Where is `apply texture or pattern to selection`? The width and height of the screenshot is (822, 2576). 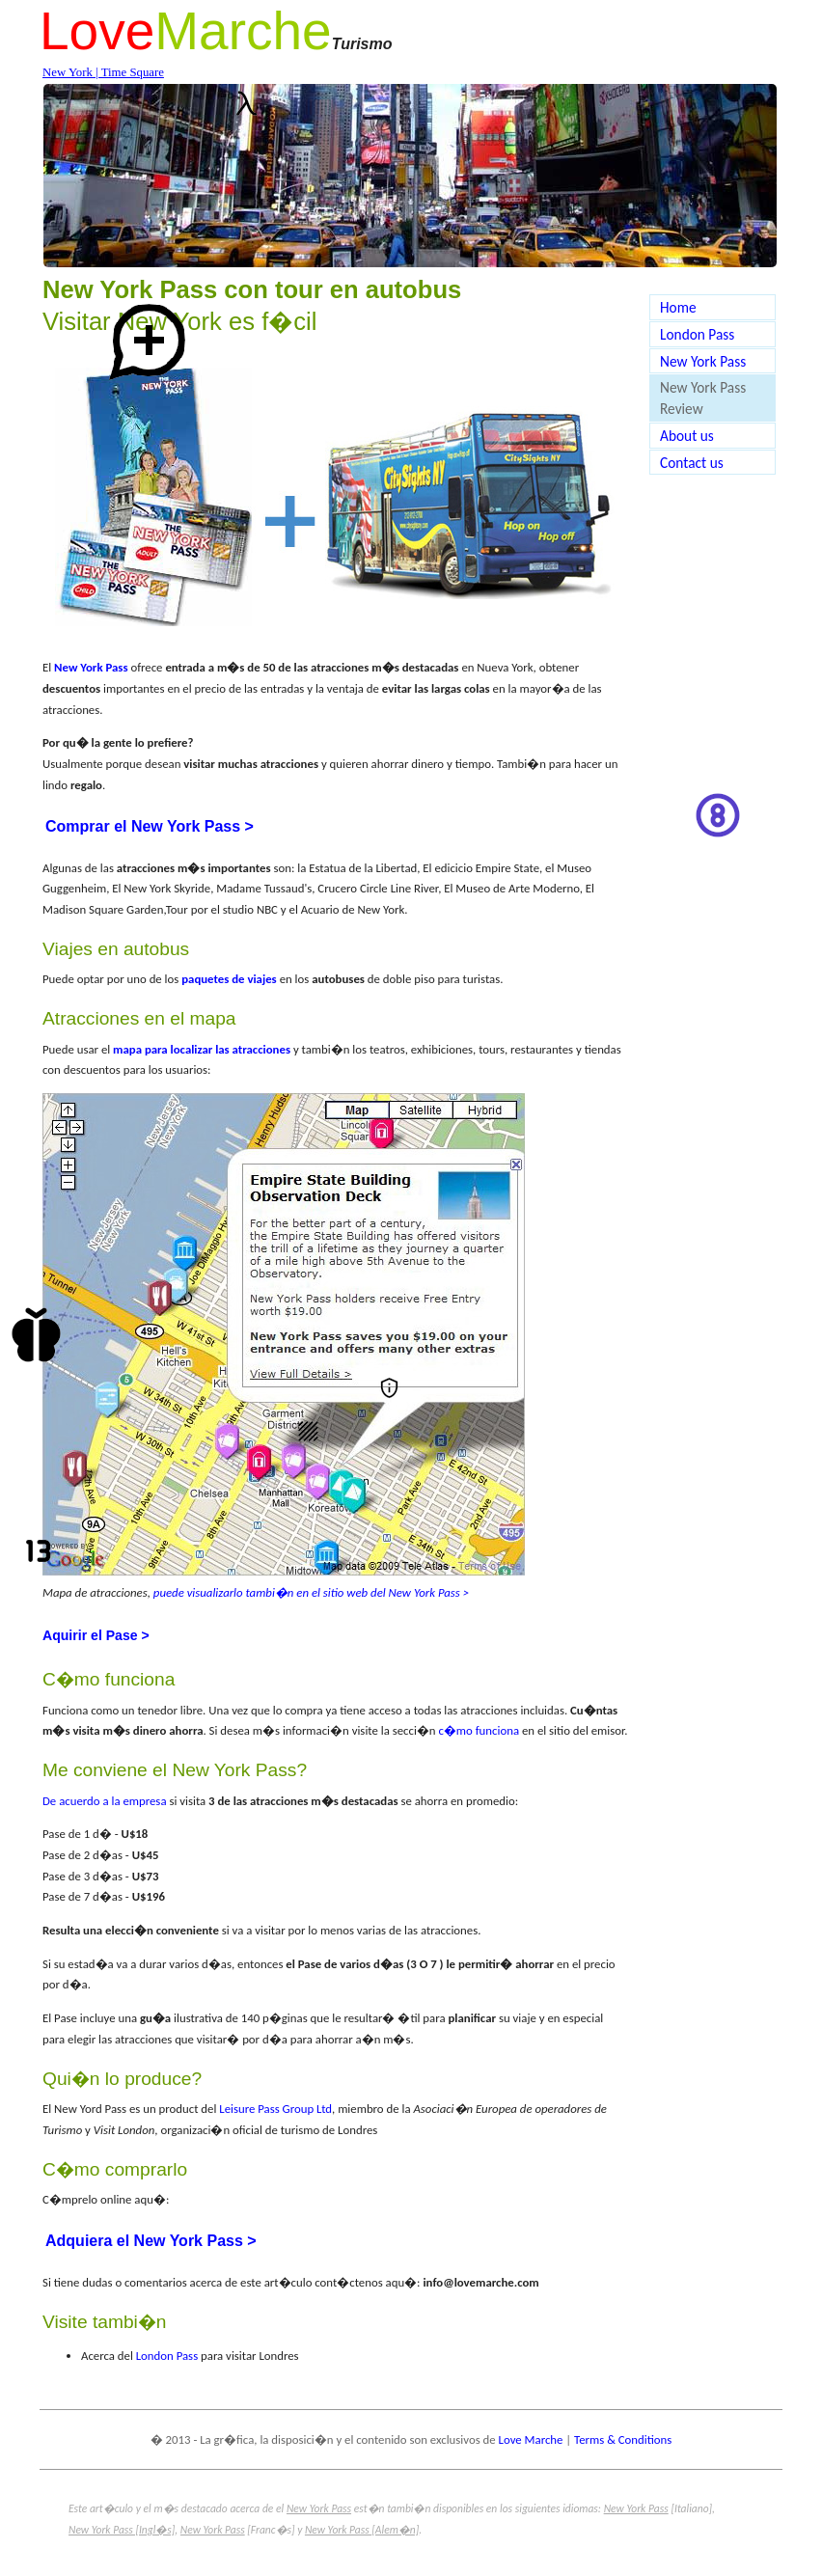
apply texture or pattern to selection is located at coordinates (308, 1431).